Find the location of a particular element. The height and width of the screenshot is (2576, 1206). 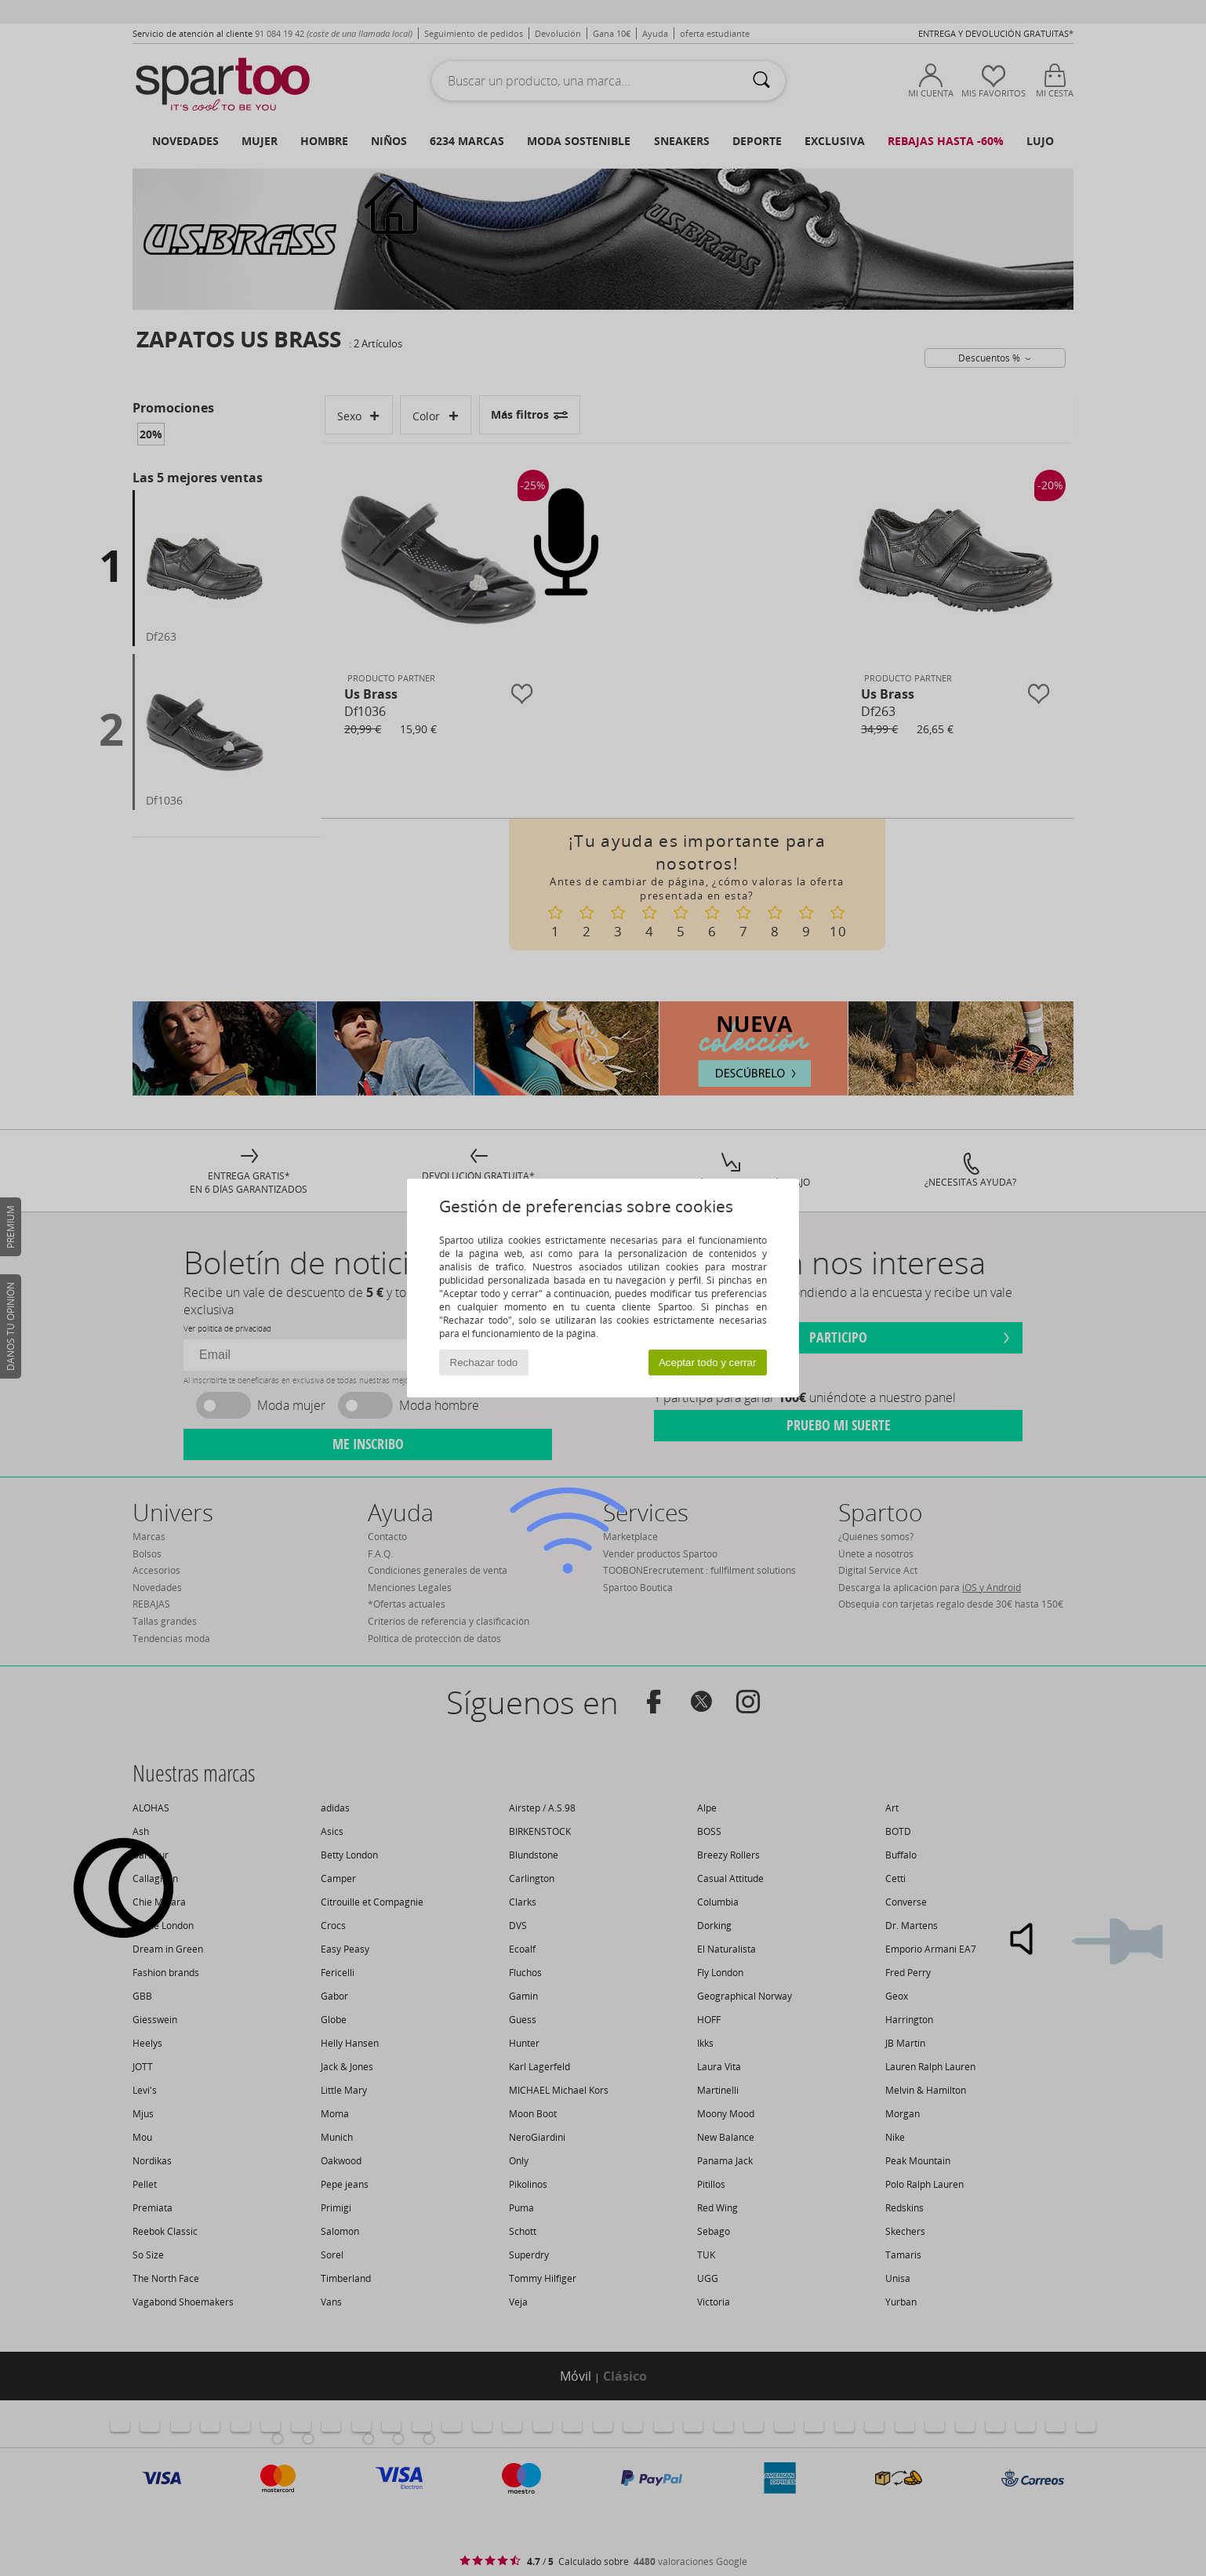

strong wifi signal strength is located at coordinates (568, 1528).